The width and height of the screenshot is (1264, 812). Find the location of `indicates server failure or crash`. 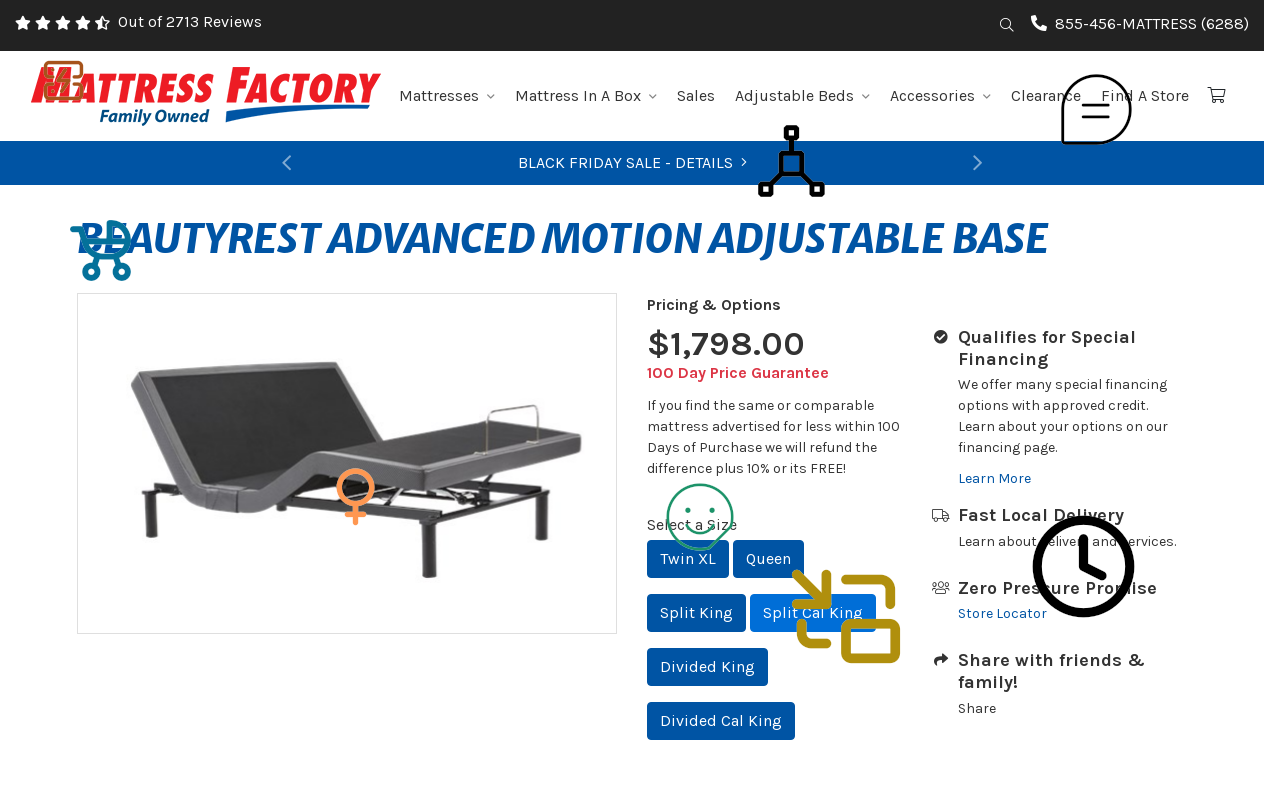

indicates server failure or crash is located at coordinates (63, 80).